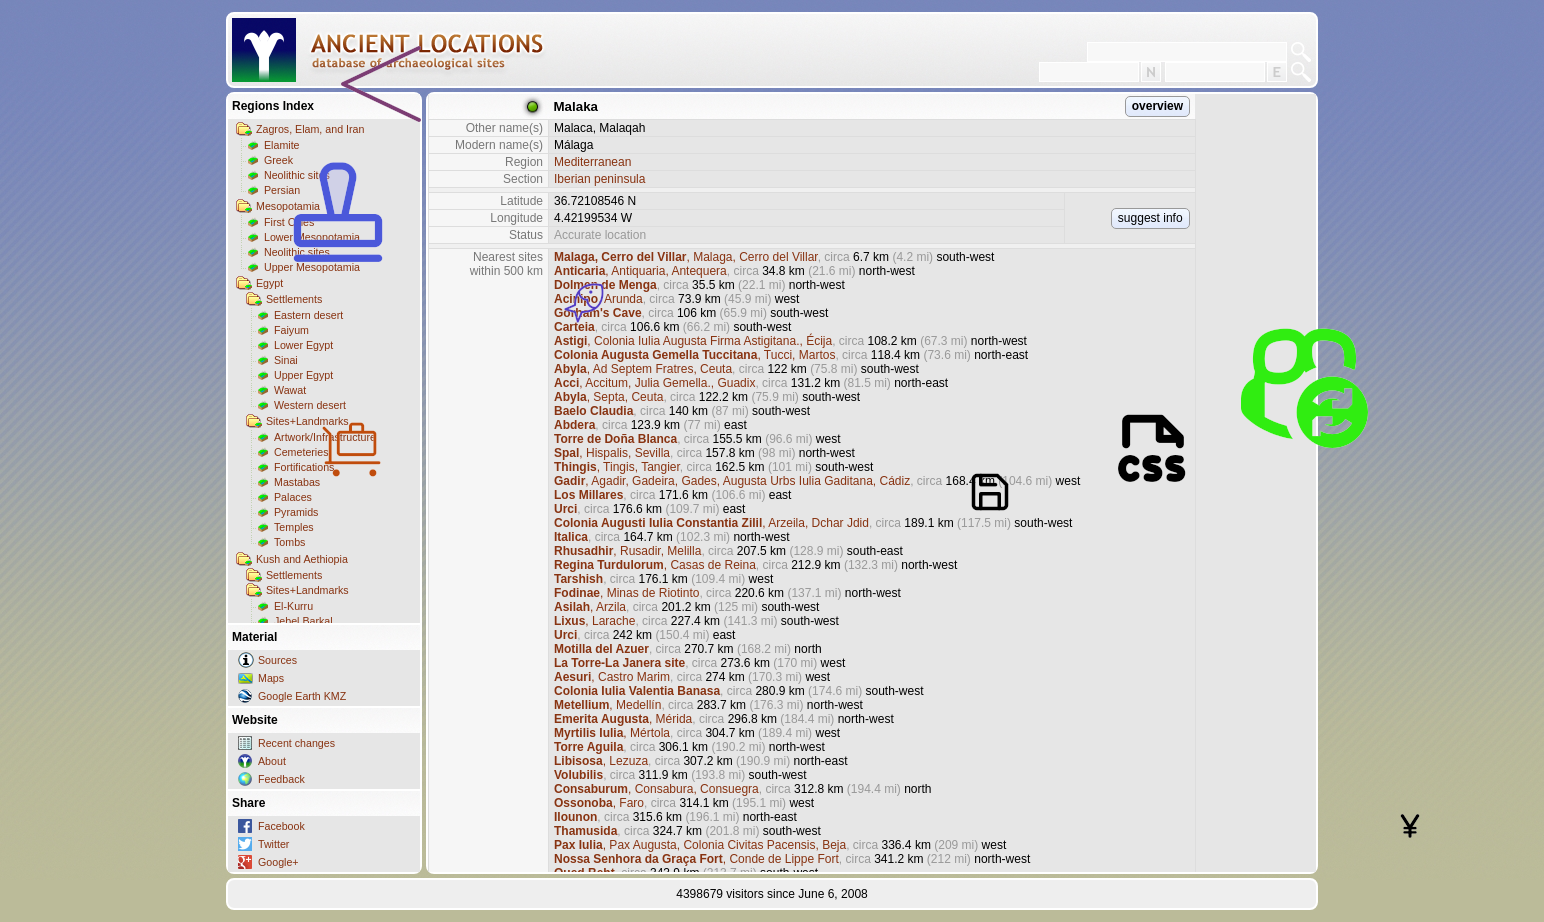 The image size is (1544, 922). Describe the element at coordinates (383, 84) in the screenshot. I see `go back to the previous screen` at that location.